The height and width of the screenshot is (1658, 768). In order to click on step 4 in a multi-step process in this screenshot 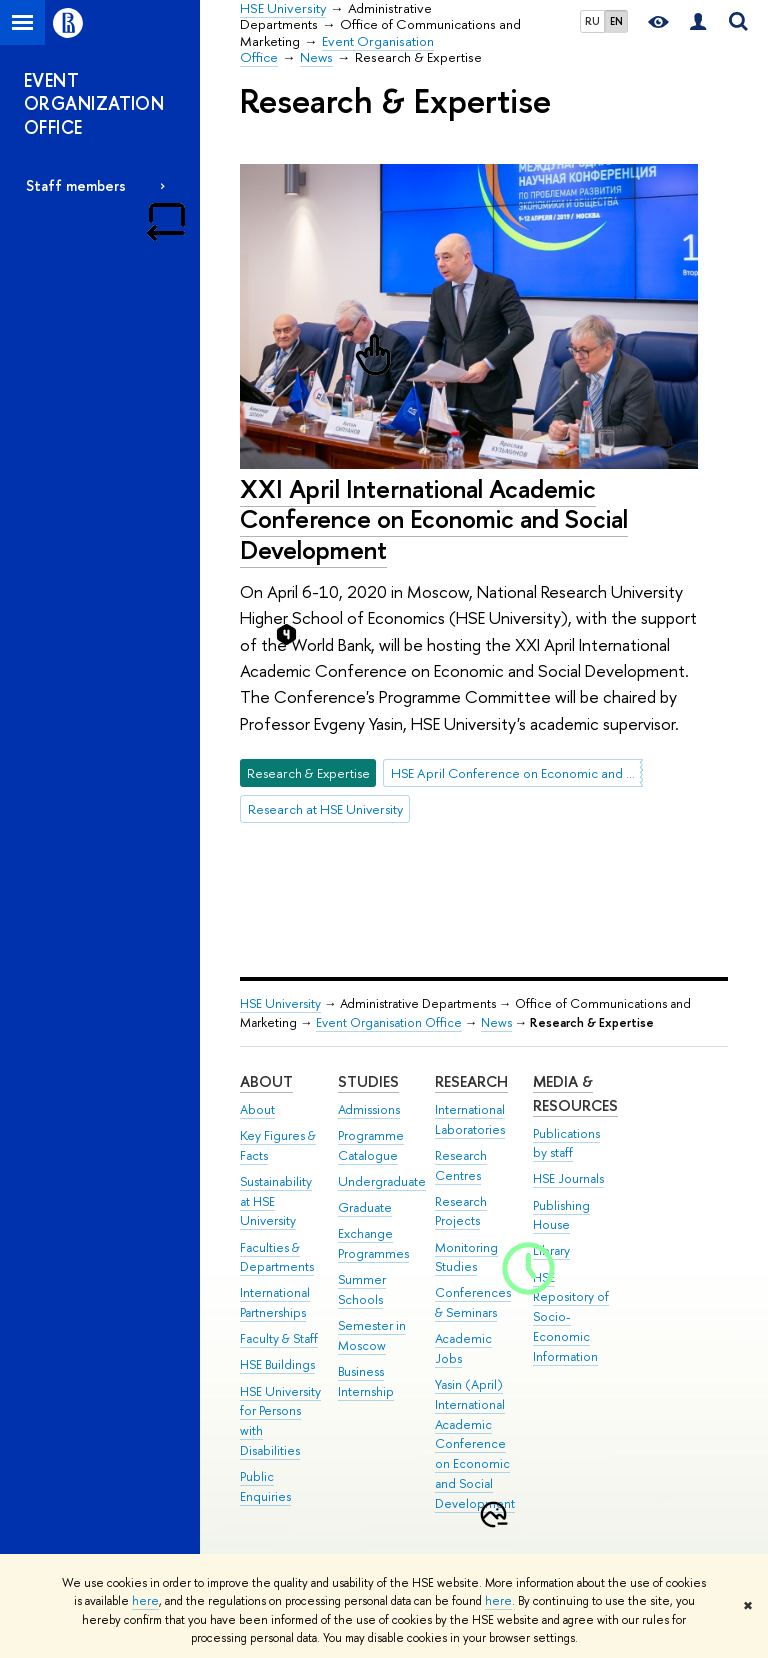, I will do `click(286, 634)`.